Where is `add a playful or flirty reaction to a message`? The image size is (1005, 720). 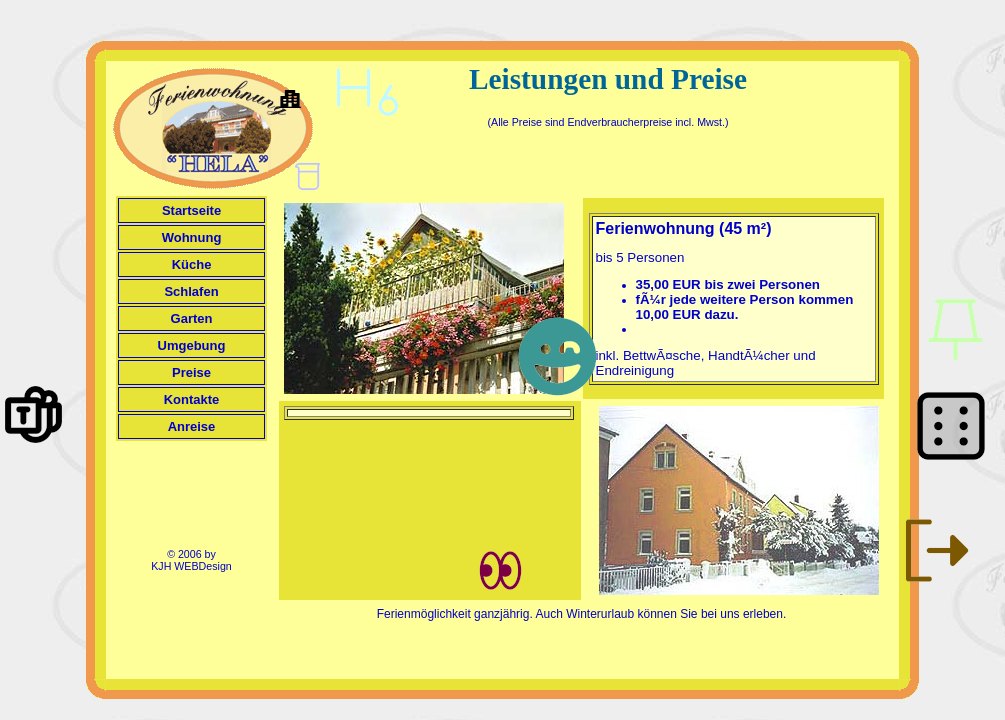 add a playful or flirty reaction to a message is located at coordinates (557, 356).